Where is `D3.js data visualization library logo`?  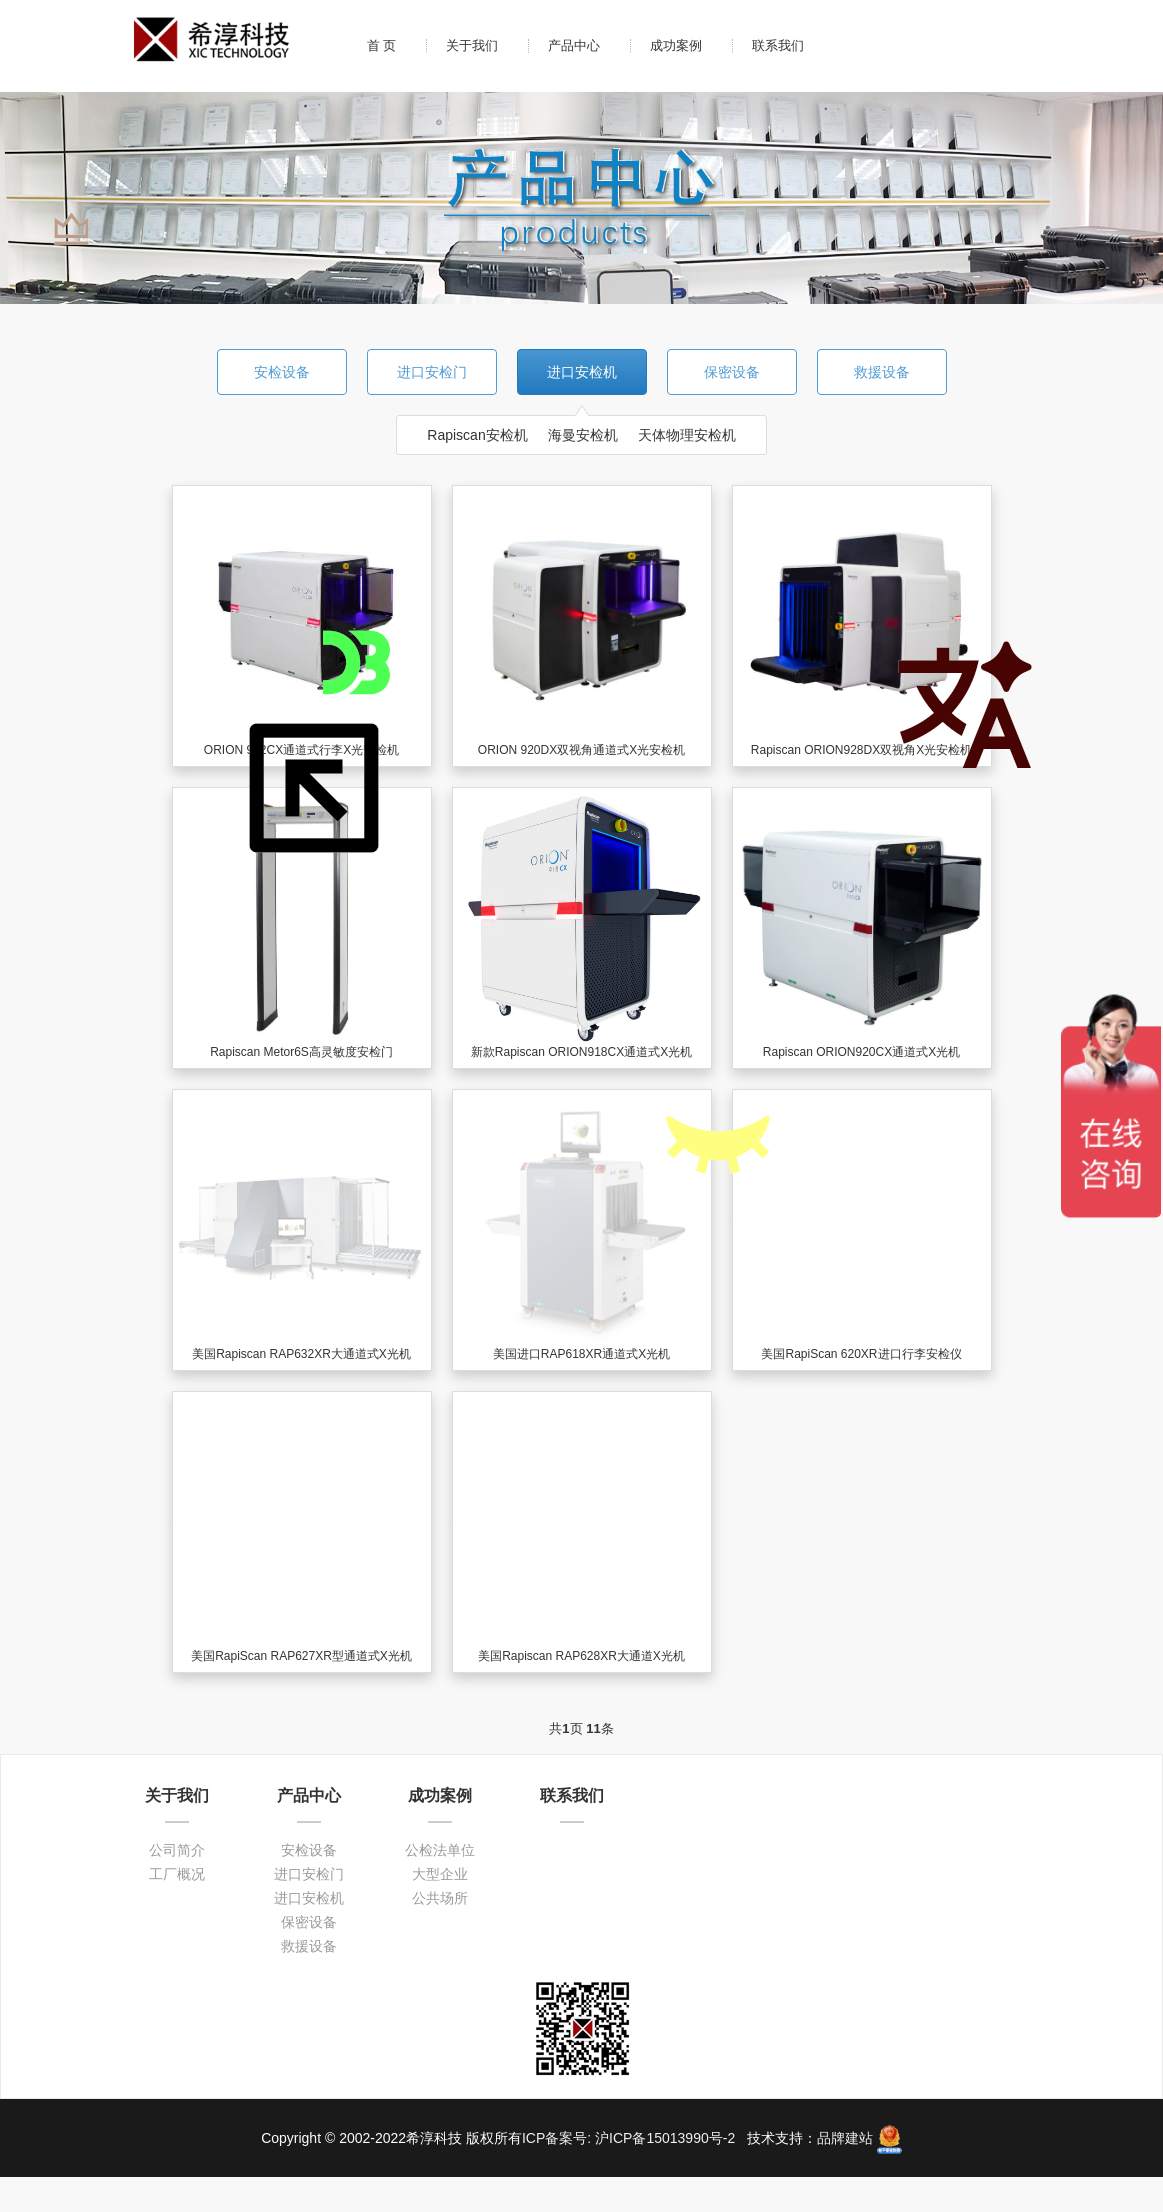 D3.js data visualization library logo is located at coordinates (356, 662).